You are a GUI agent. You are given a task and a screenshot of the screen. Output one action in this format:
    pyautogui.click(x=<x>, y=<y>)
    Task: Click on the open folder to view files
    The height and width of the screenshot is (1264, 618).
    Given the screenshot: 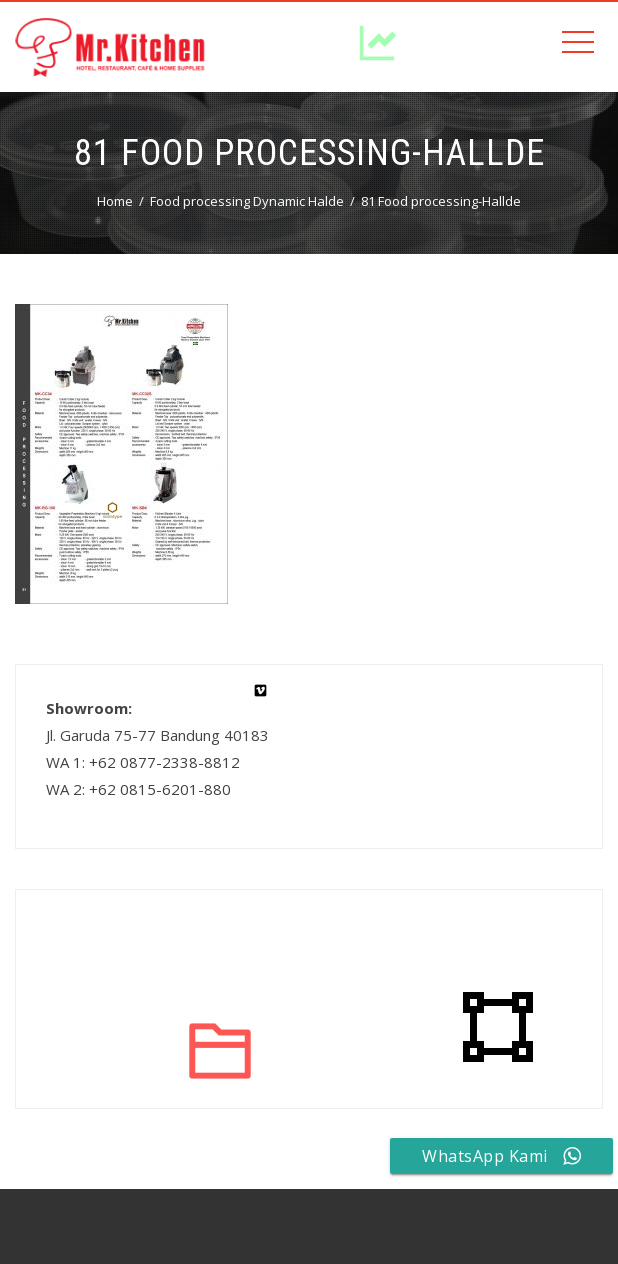 What is the action you would take?
    pyautogui.click(x=220, y=1051)
    